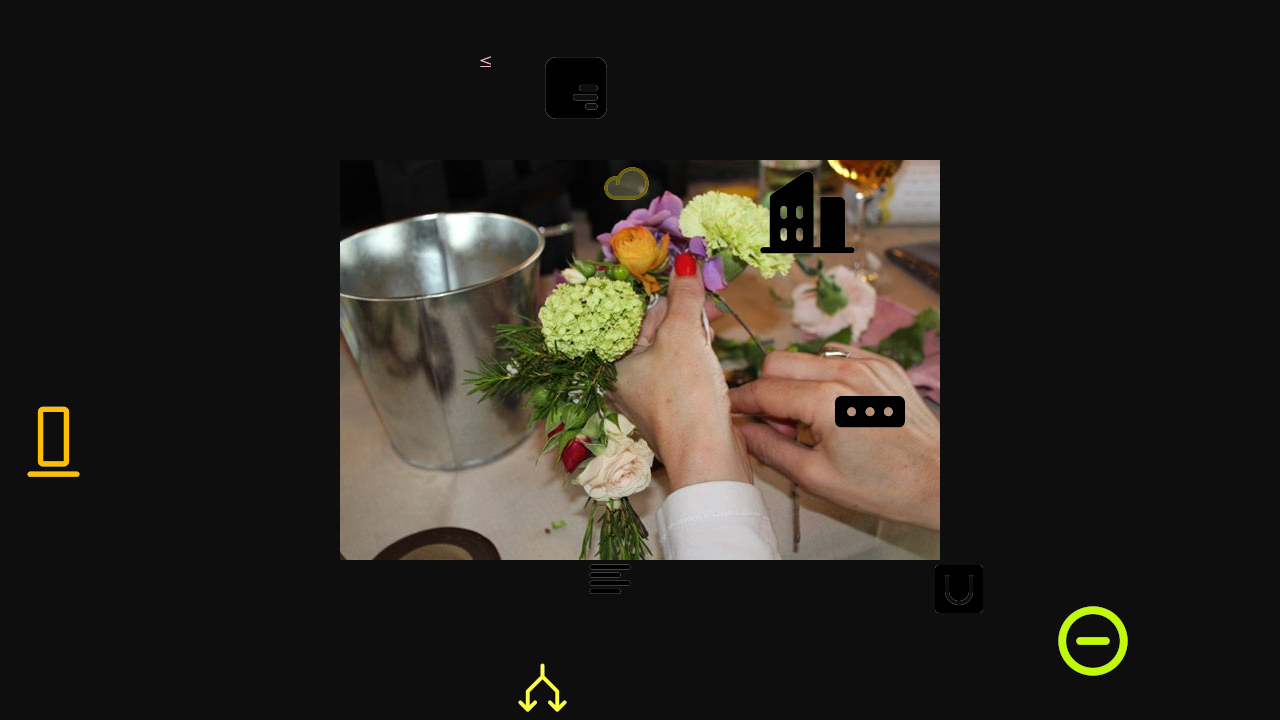 The width and height of the screenshot is (1280, 720). What do you see at coordinates (576, 88) in the screenshot?
I see `align content to bottom-right of container` at bounding box center [576, 88].